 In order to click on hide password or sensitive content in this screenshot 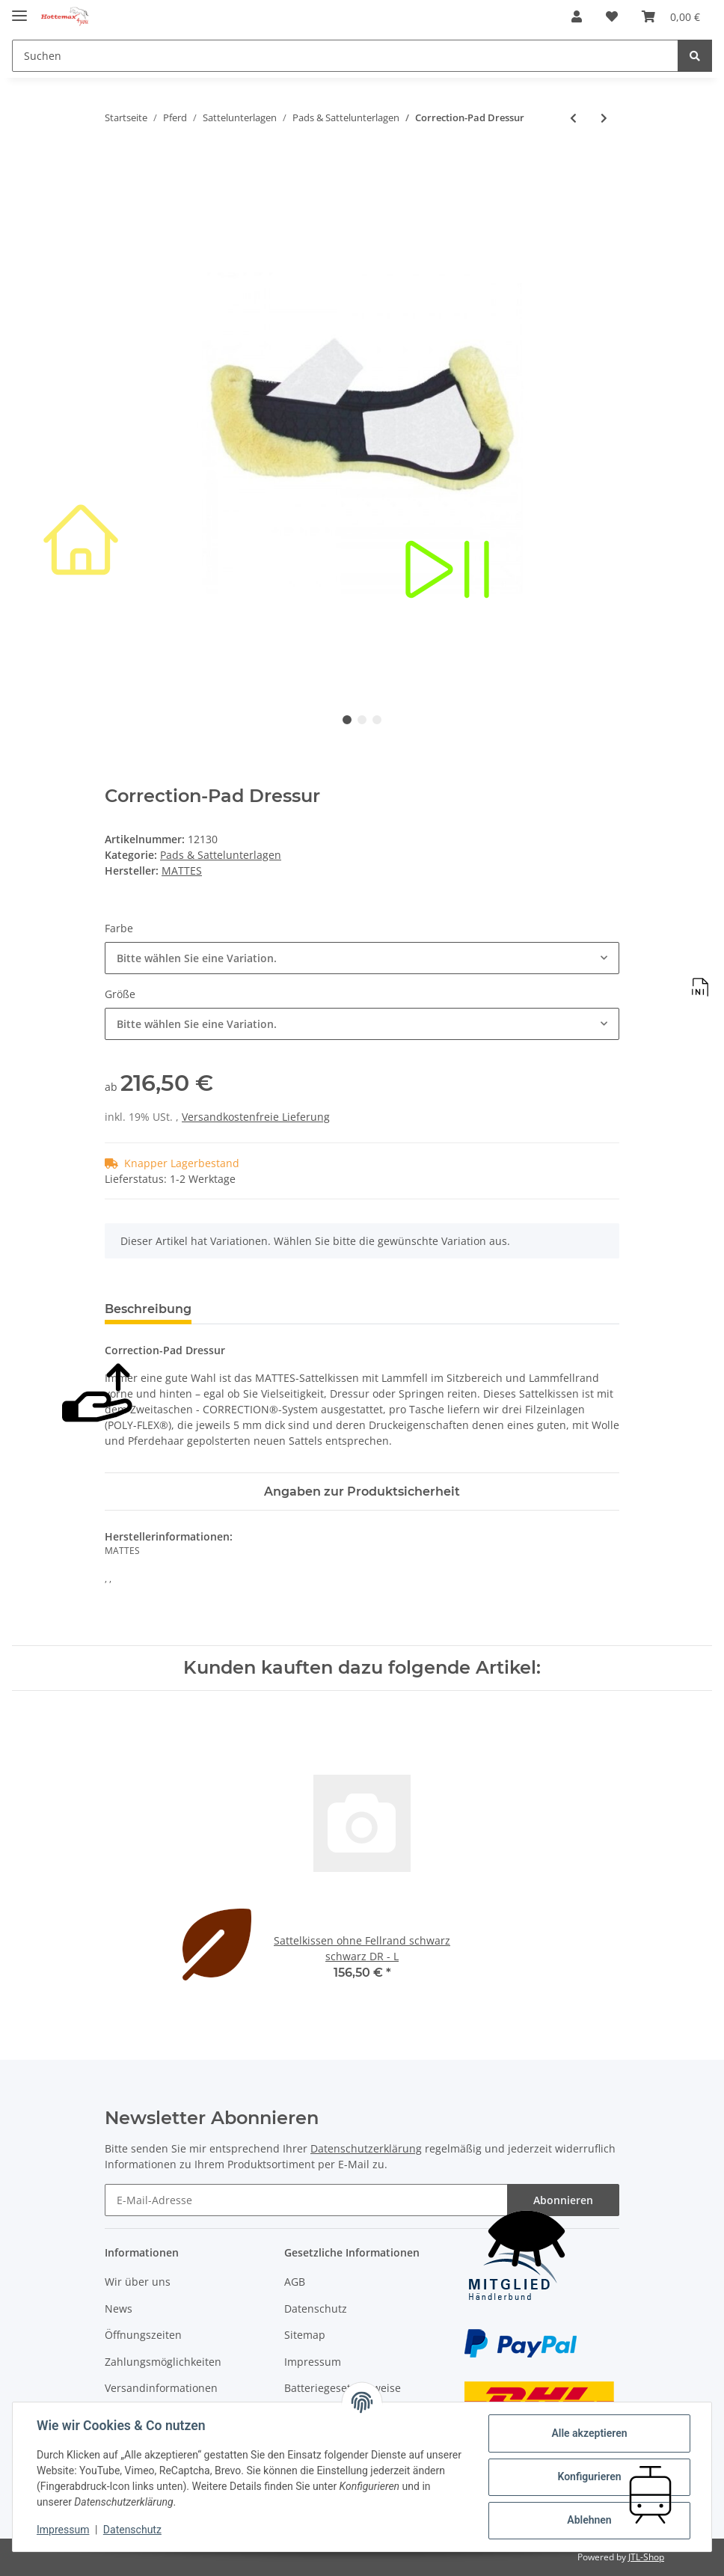, I will do `click(527, 2240)`.